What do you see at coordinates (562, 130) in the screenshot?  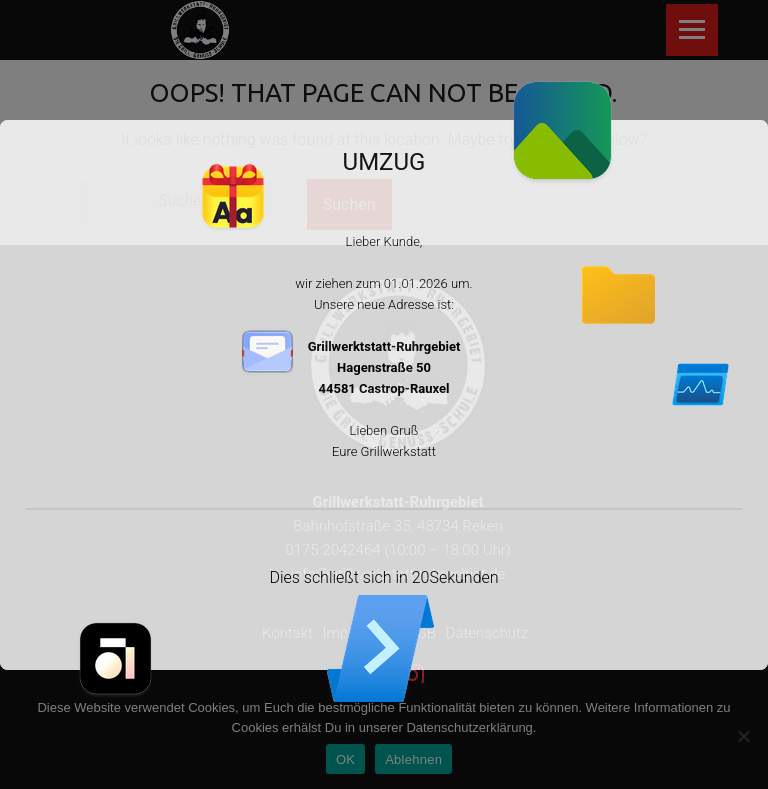 I see `open xpano panorama stitching app` at bounding box center [562, 130].